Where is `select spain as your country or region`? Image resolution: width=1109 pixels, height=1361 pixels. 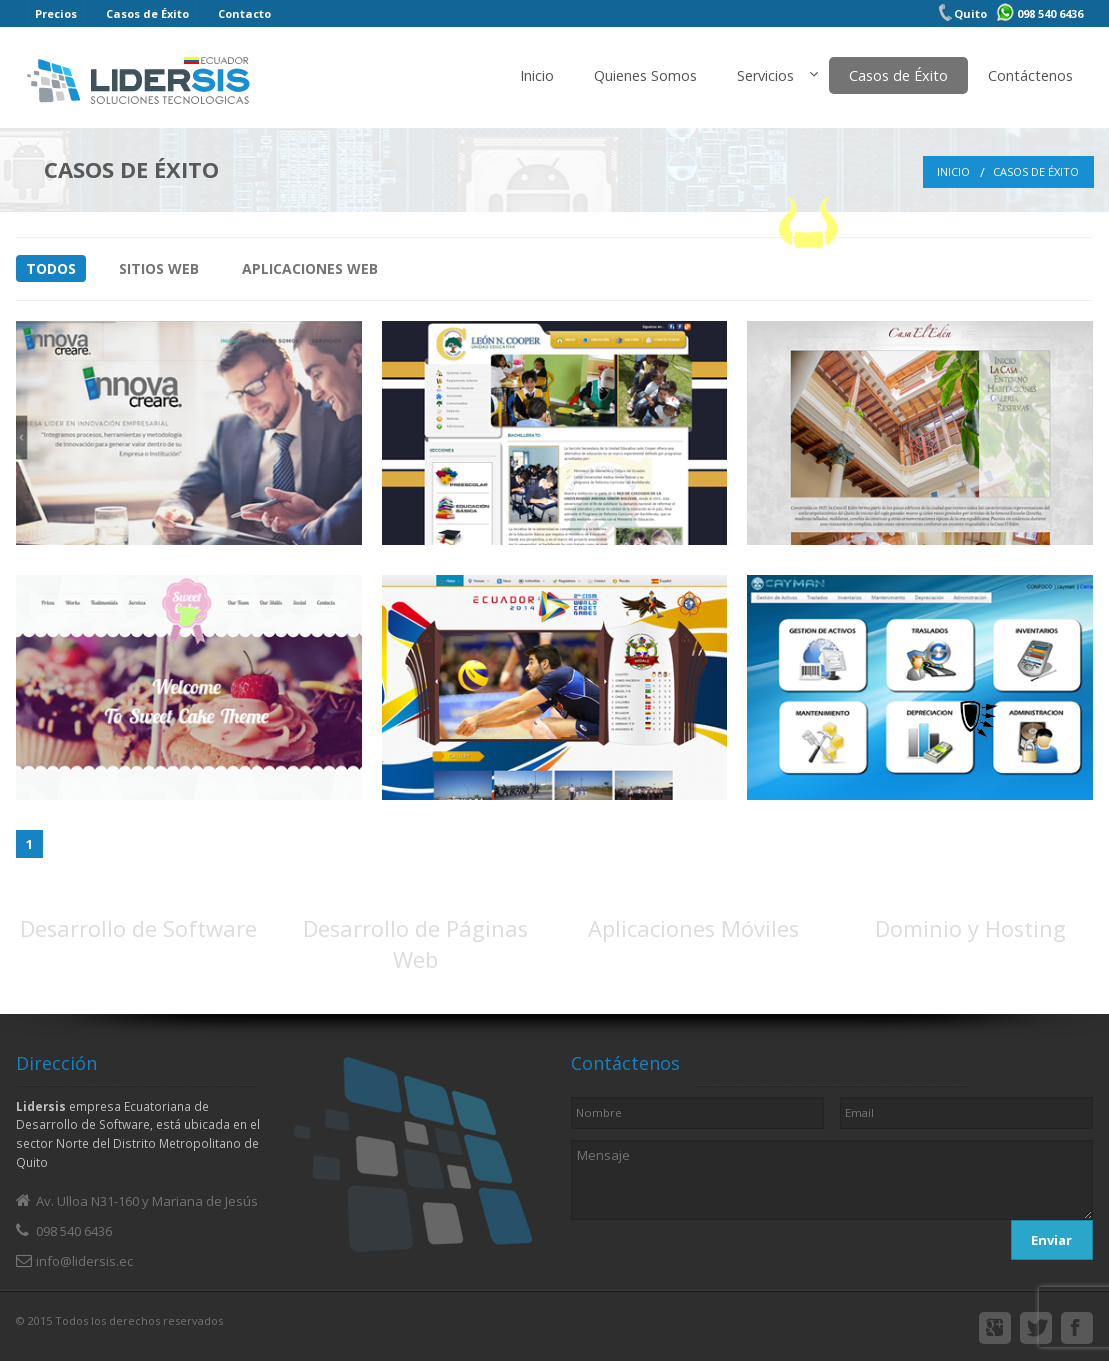
select spain as your country or region is located at coordinates (189, 616).